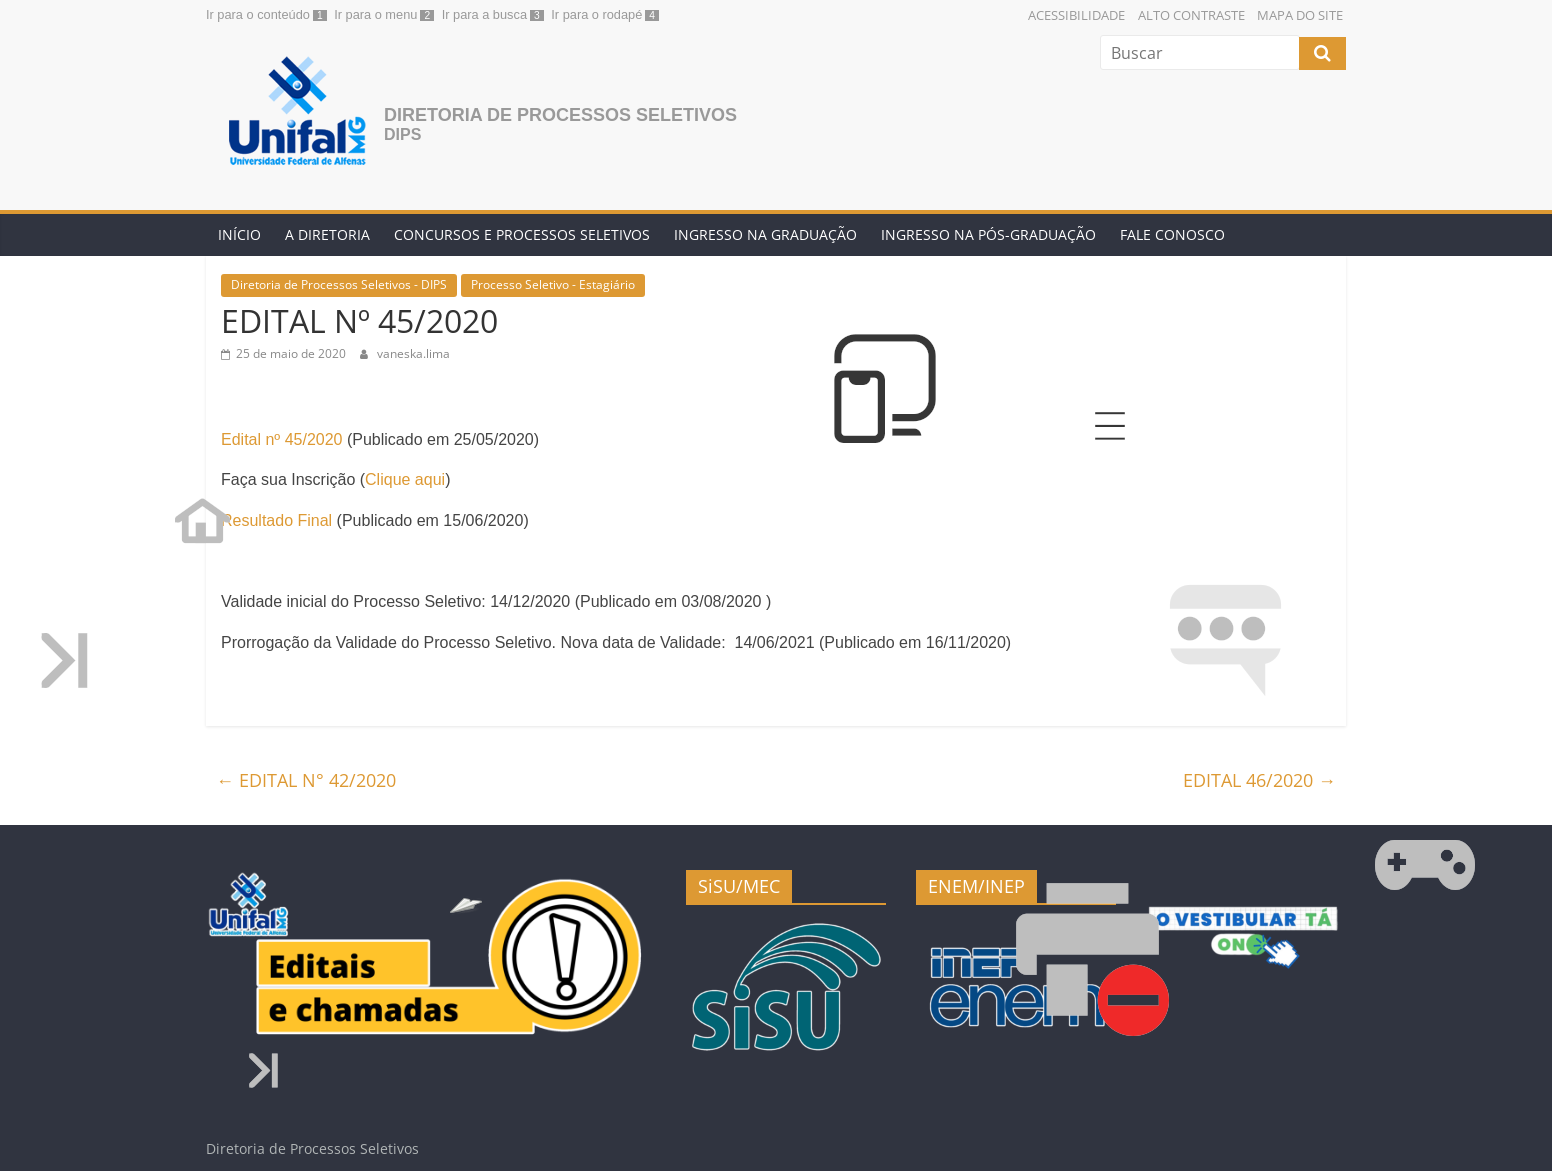 This screenshot has height=1171, width=1552. I want to click on navigate to home screen or directory, so click(202, 522).